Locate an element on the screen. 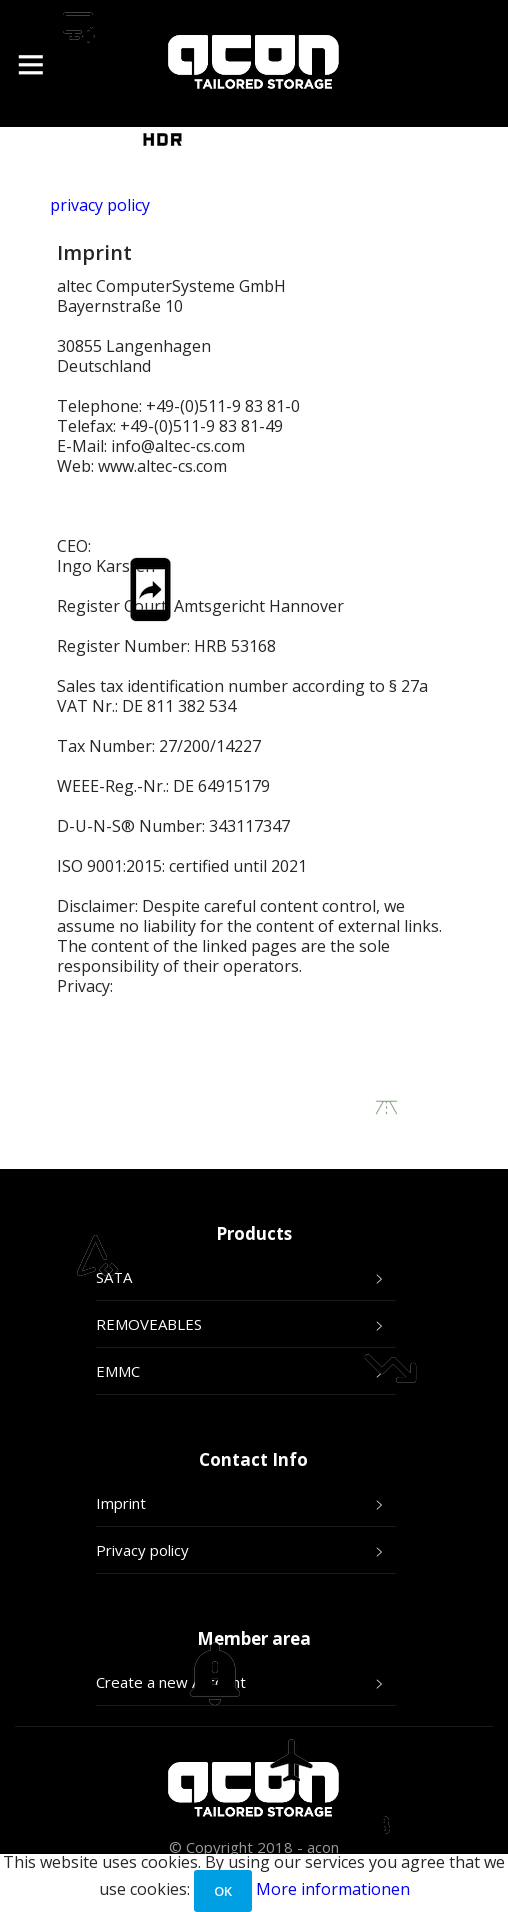  share your mobile screen with others is located at coordinates (150, 589).